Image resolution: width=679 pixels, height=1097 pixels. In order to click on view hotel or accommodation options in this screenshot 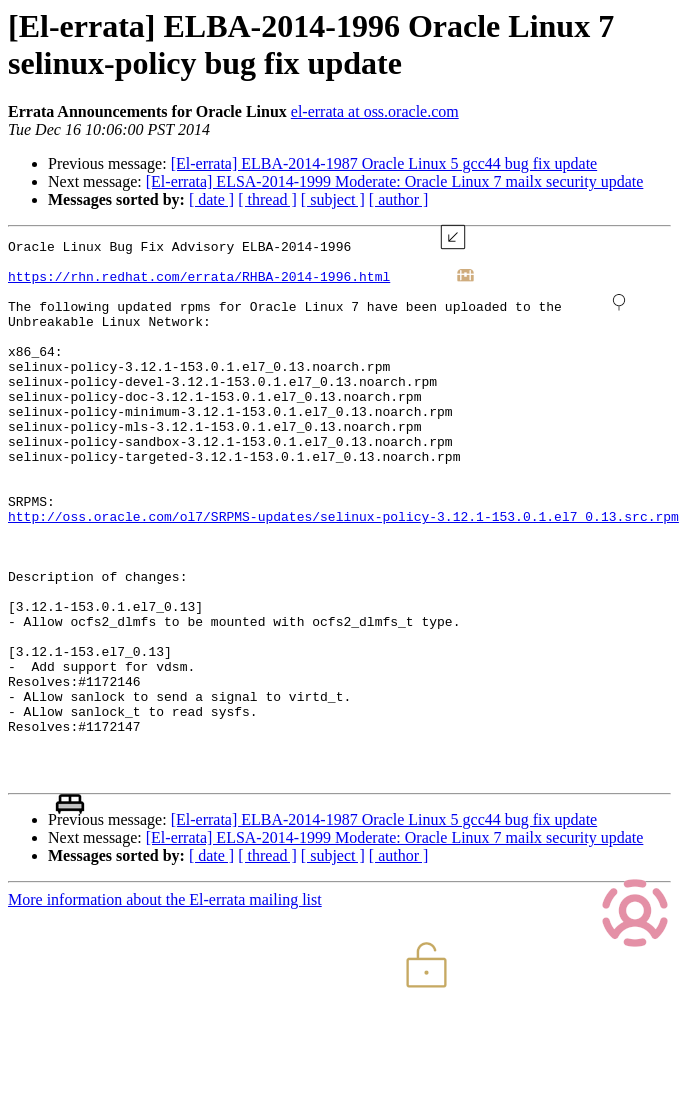, I will do `click(70, 804)`.